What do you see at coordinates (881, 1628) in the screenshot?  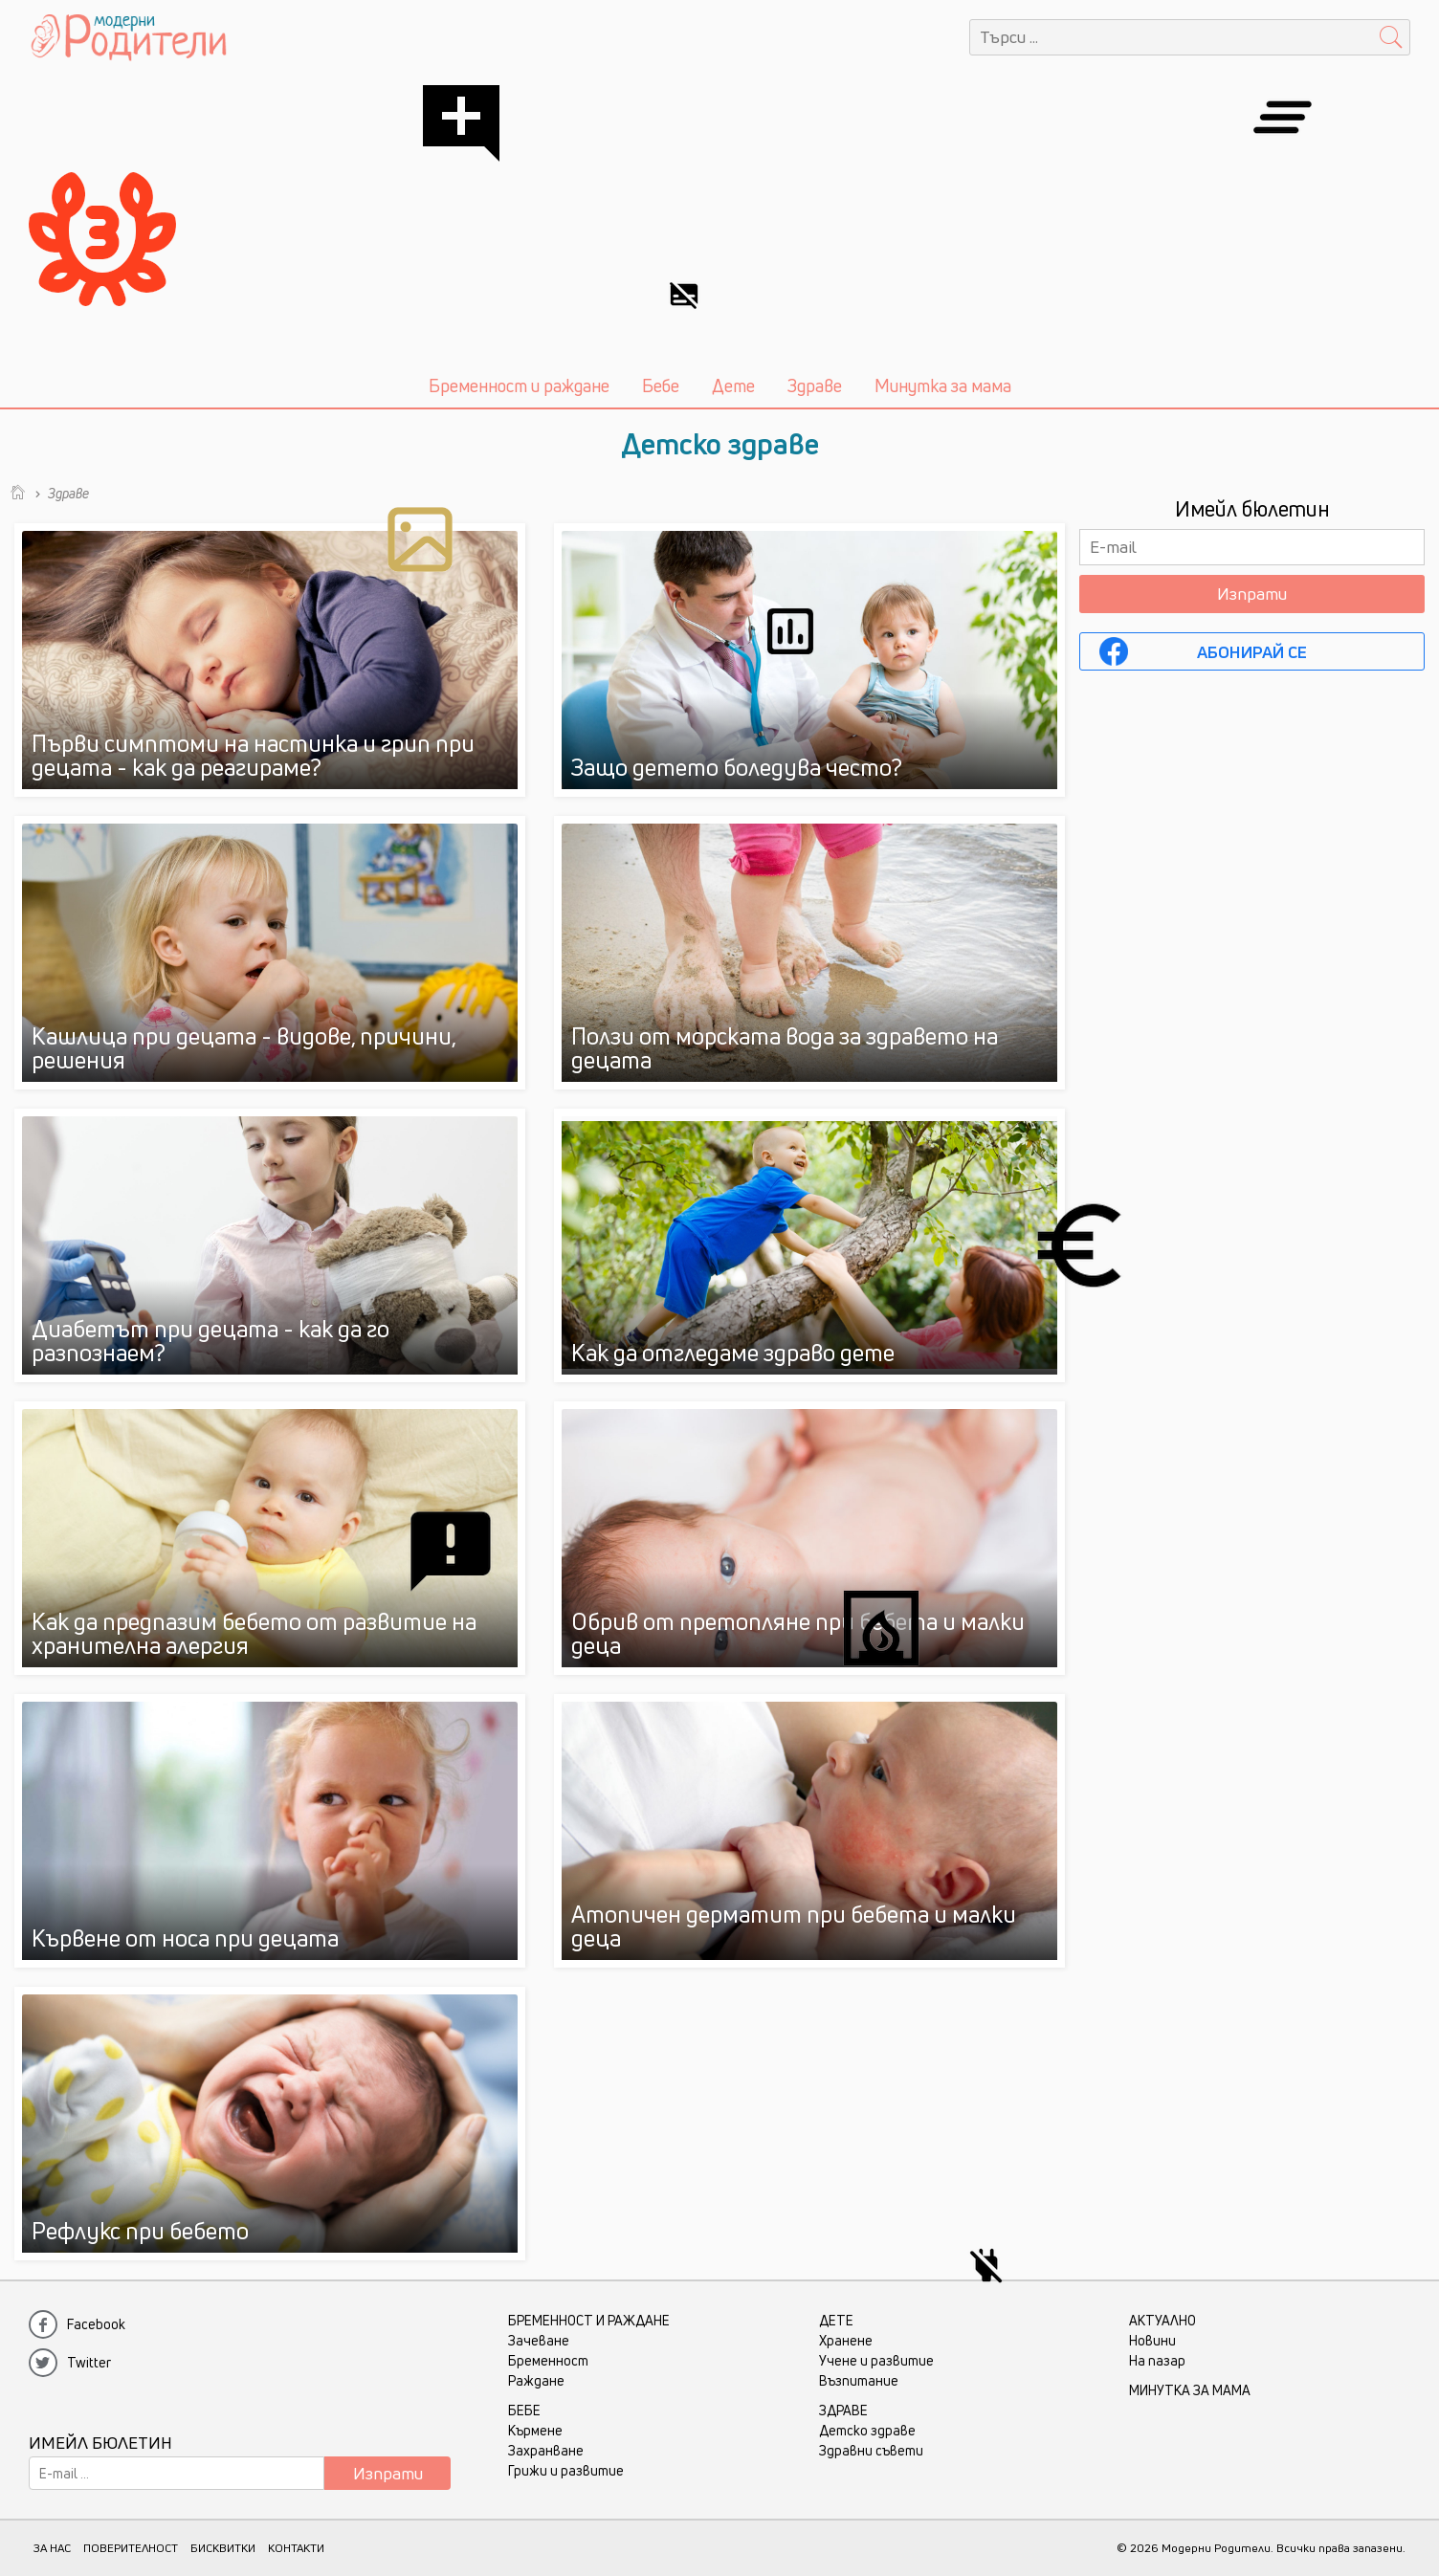 I see `access home or living room controls` at bounding box center [881, 1628].